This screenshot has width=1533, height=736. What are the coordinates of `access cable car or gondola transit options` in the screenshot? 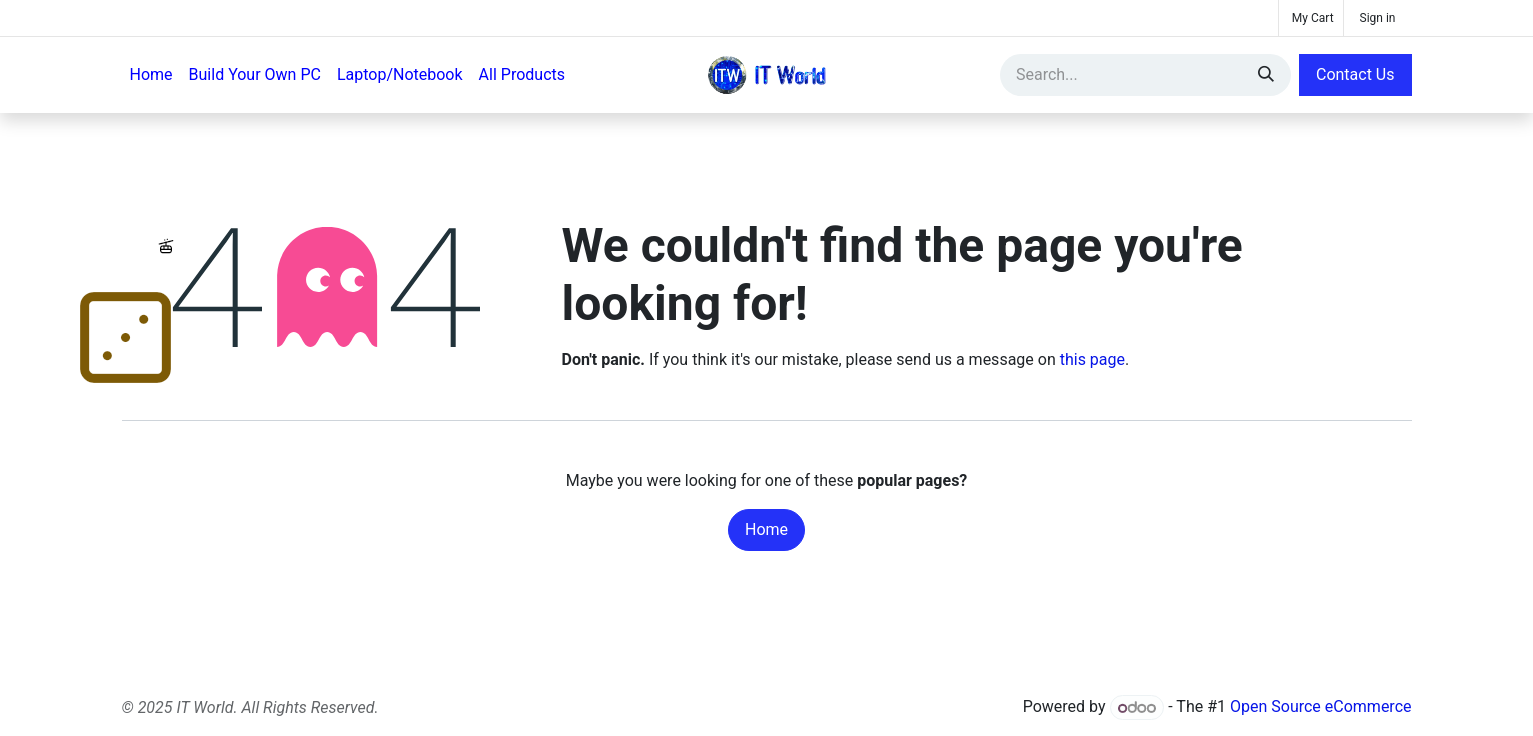 It's located at (166, 246).